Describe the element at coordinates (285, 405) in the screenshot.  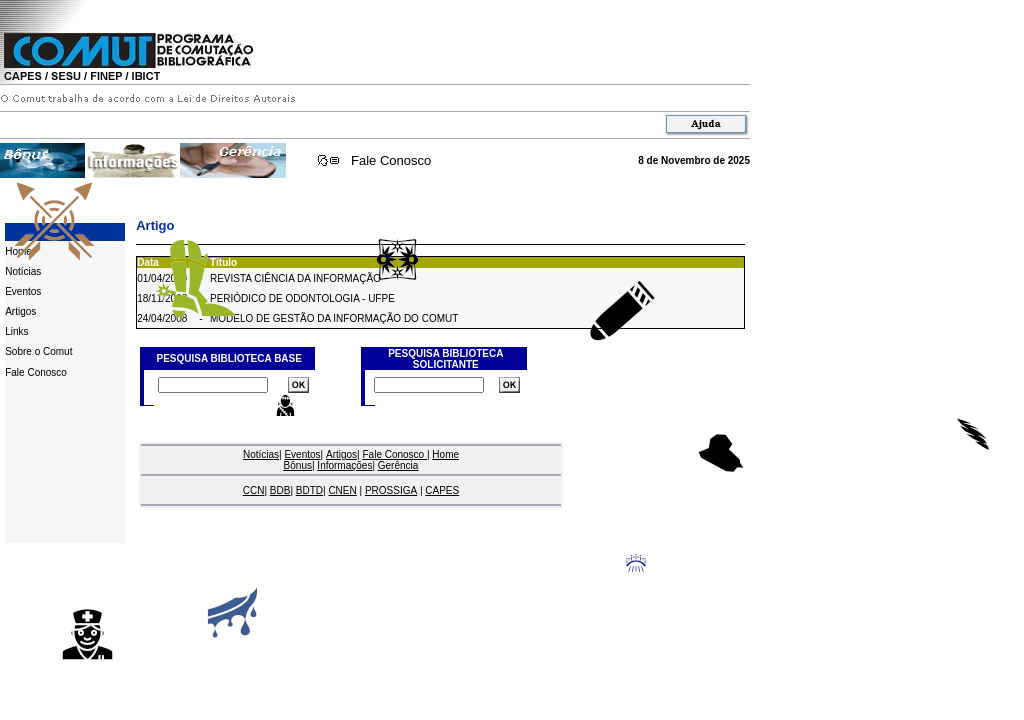
I see `select frankenstein character or monster avatar` at that location.